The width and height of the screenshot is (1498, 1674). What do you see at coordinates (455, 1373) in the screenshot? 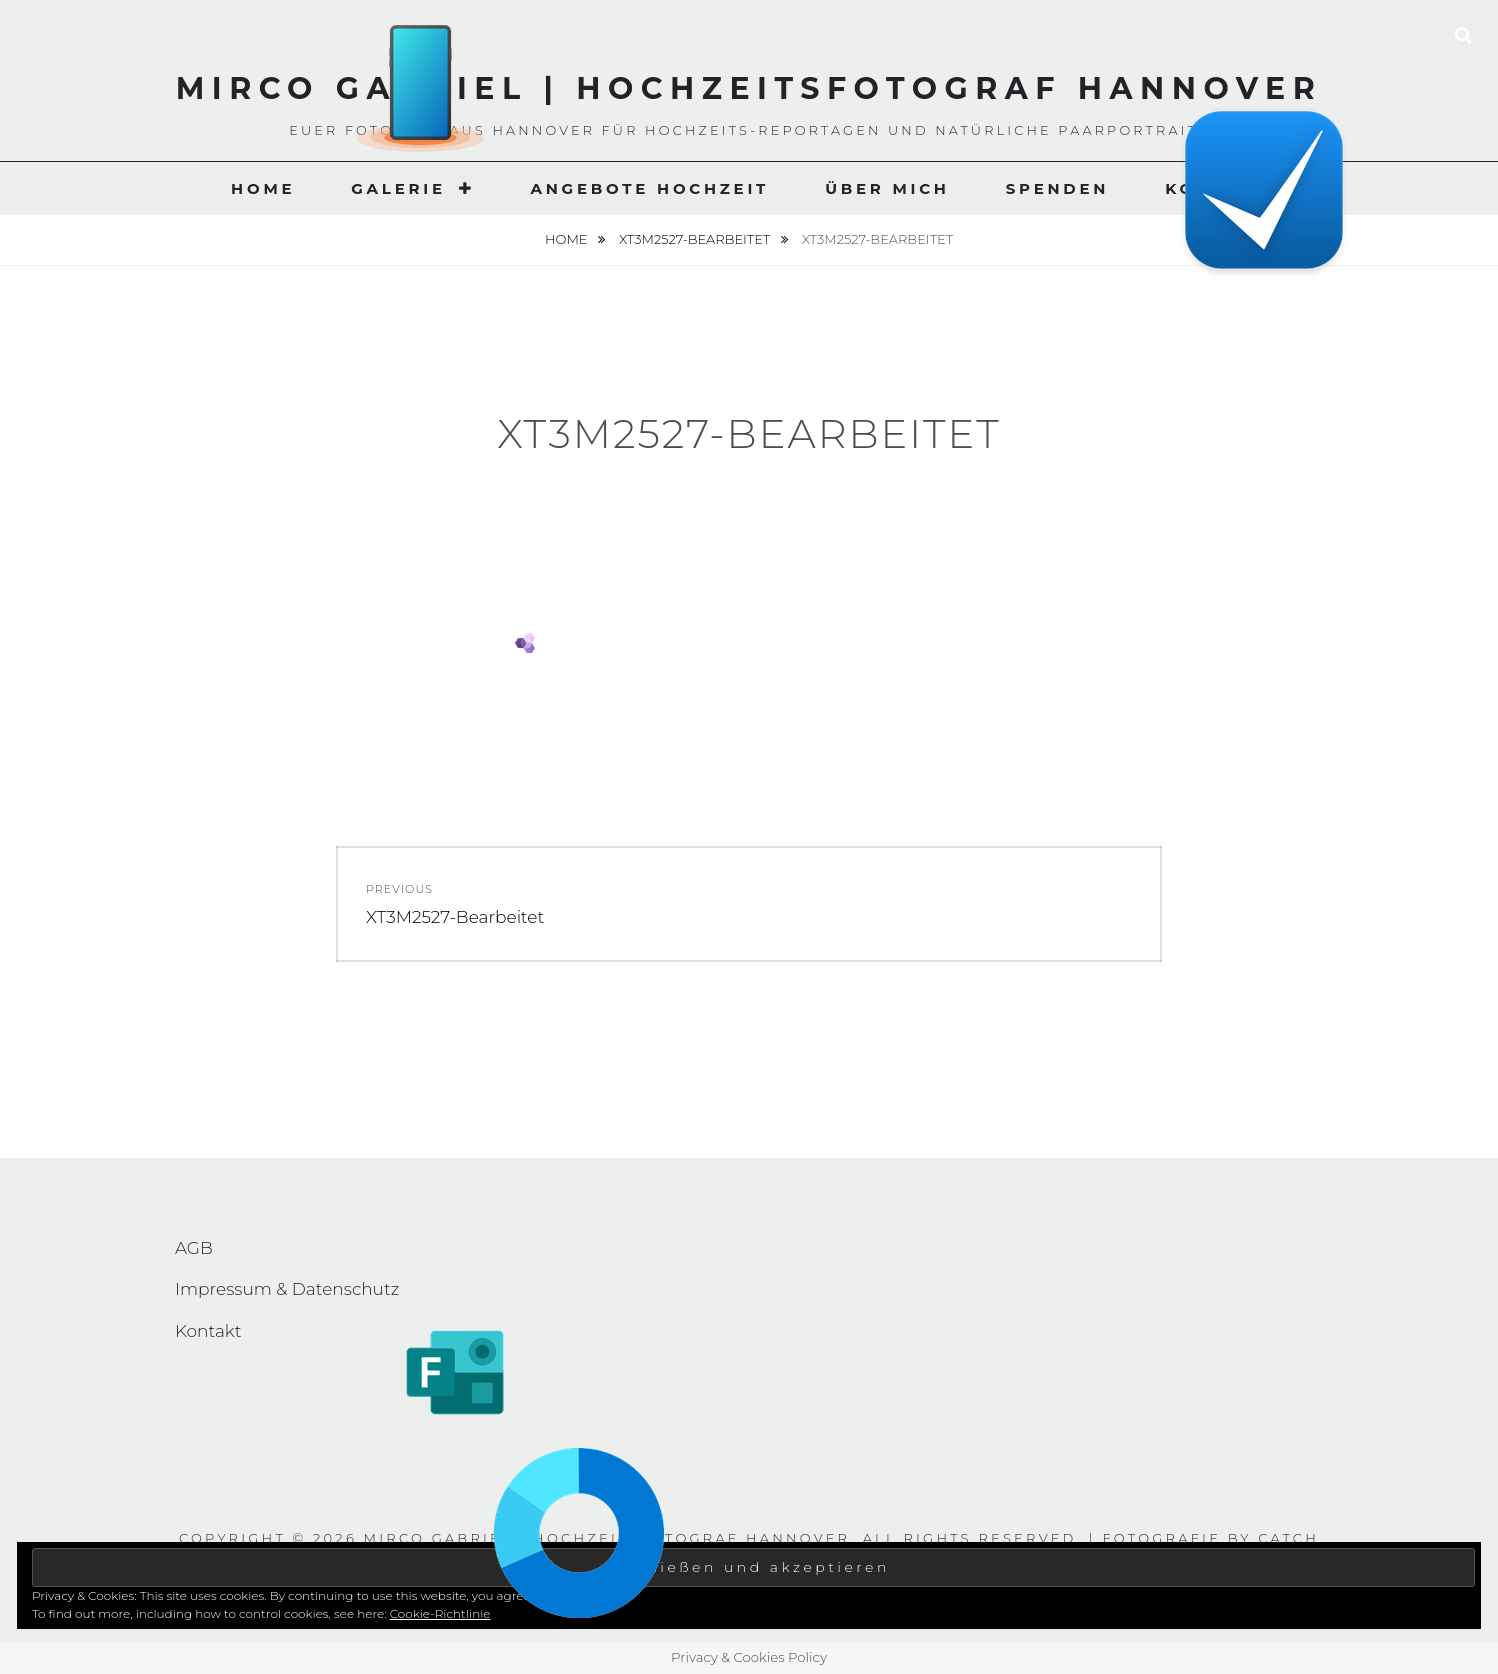
I see `open microsoft forms app` at bounding box center [455, 1373].